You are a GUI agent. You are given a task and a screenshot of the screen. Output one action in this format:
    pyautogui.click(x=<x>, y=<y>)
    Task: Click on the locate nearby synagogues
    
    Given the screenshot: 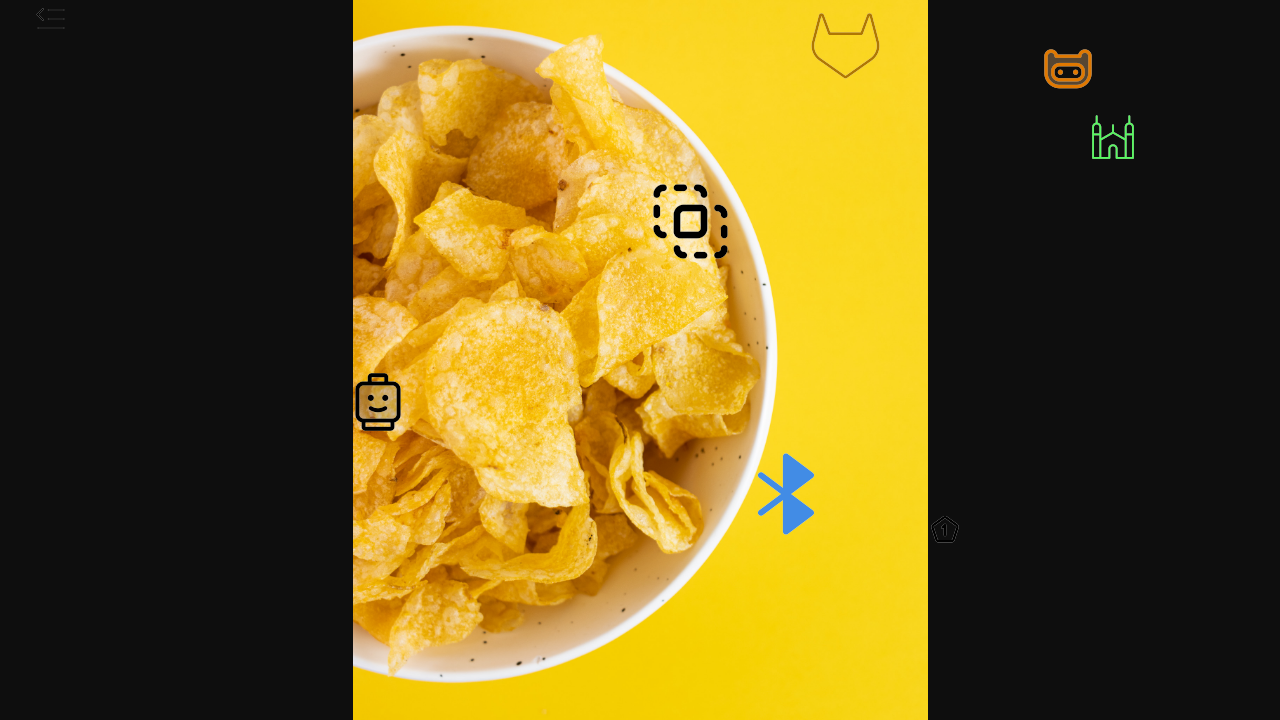 What is the action you would take?
    pyautogui.click(x=1113, y=138)
    